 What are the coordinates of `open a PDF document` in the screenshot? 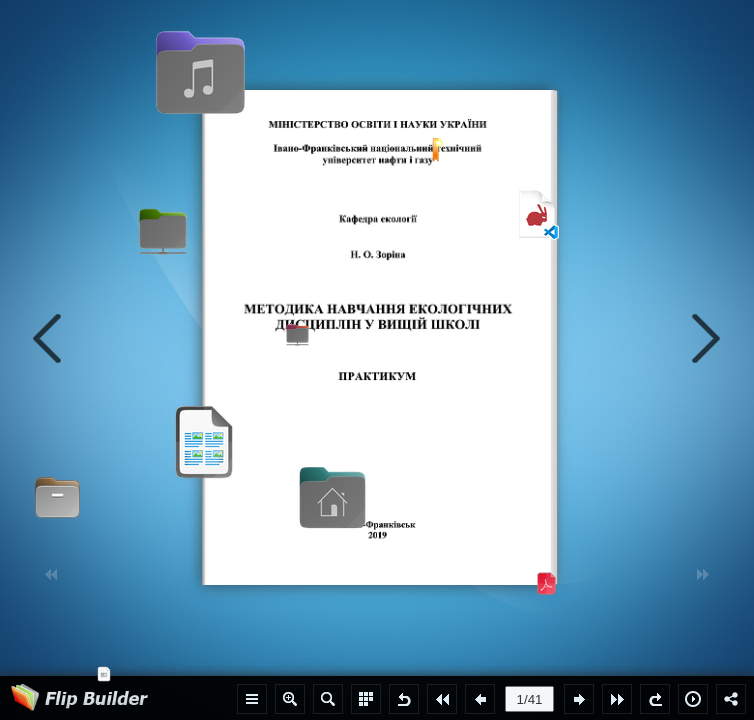 It's located at (546, 583).